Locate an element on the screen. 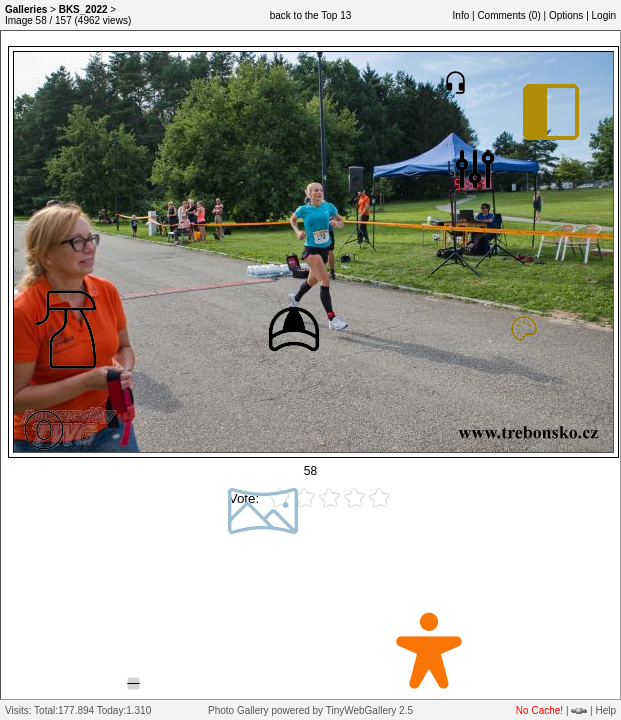 This screenshot has height=720, width=621. adjust settings or preferences is located at coordinates (475, 169).